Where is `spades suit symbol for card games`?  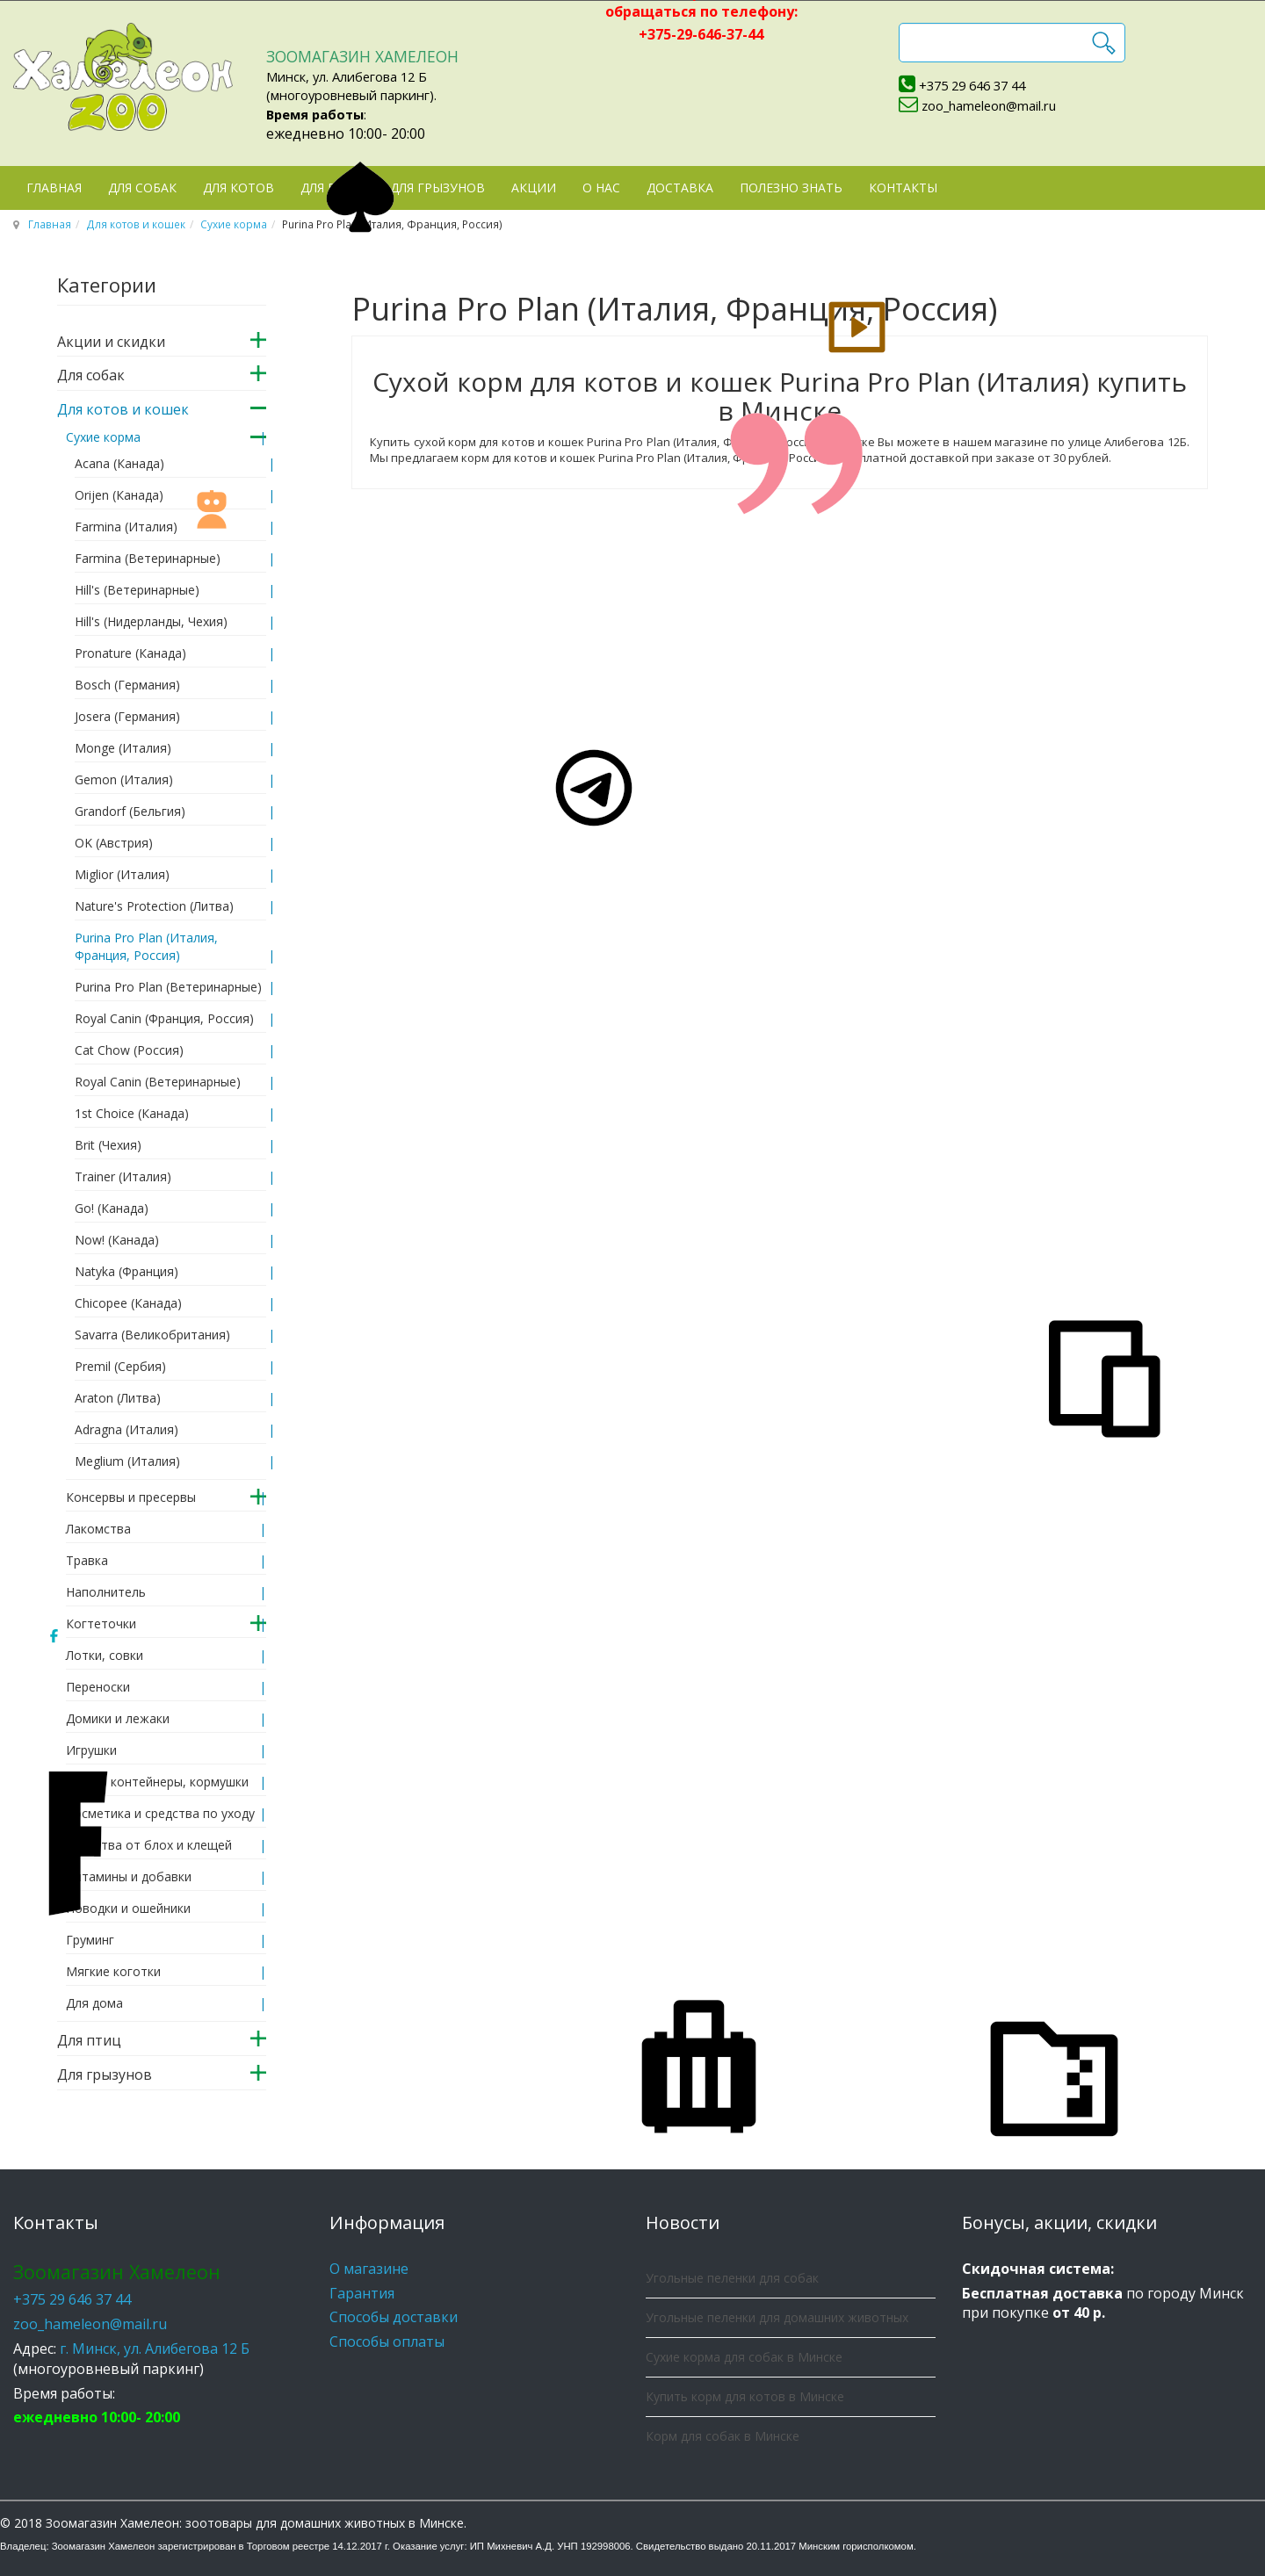
spades suit symbol for card games is located at coordinates (360, 198).